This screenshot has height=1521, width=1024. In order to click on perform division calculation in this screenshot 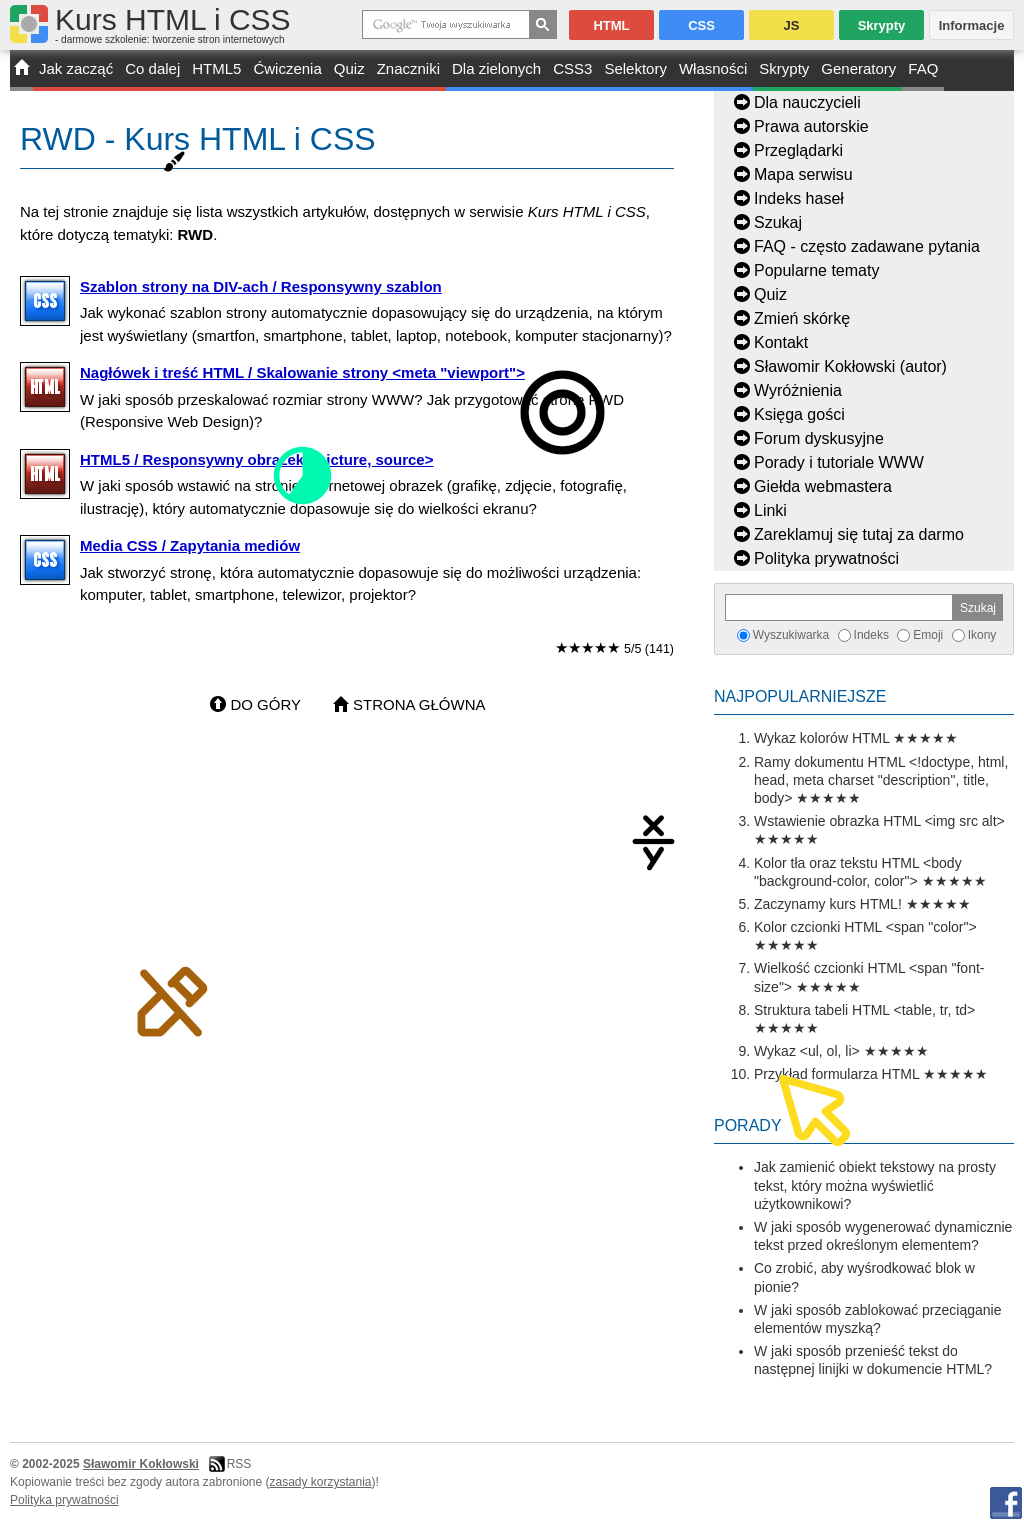, I will do `click(653, 841)`.